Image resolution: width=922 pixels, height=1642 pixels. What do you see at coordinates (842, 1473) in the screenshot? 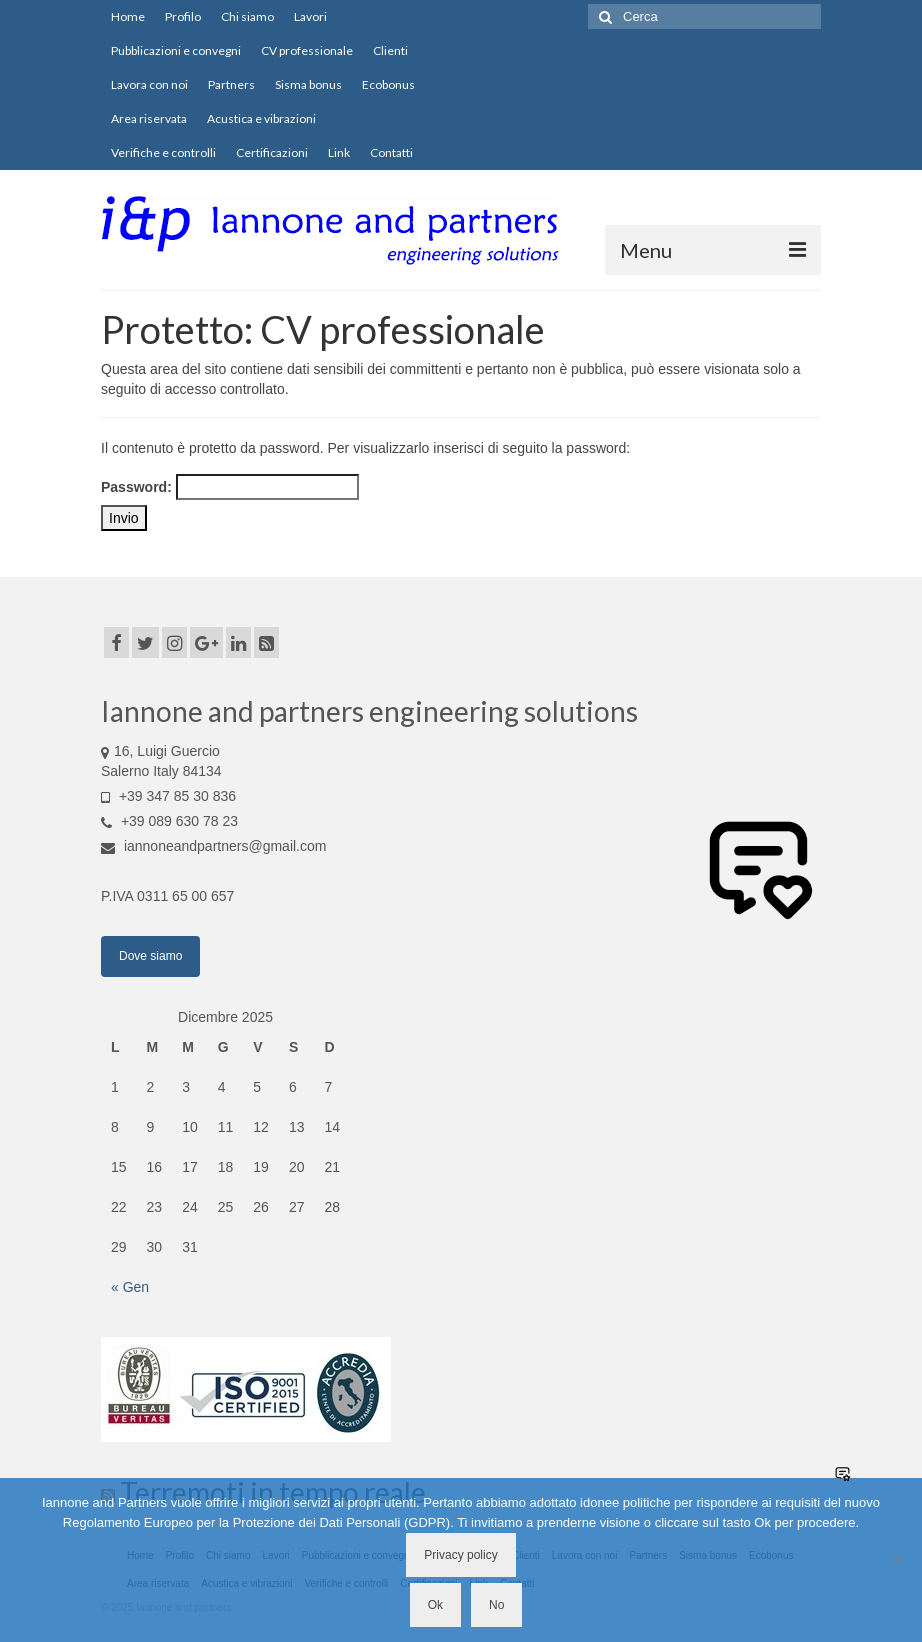
I see `view starred or favorite messages` at bounding box center [842, 1473].